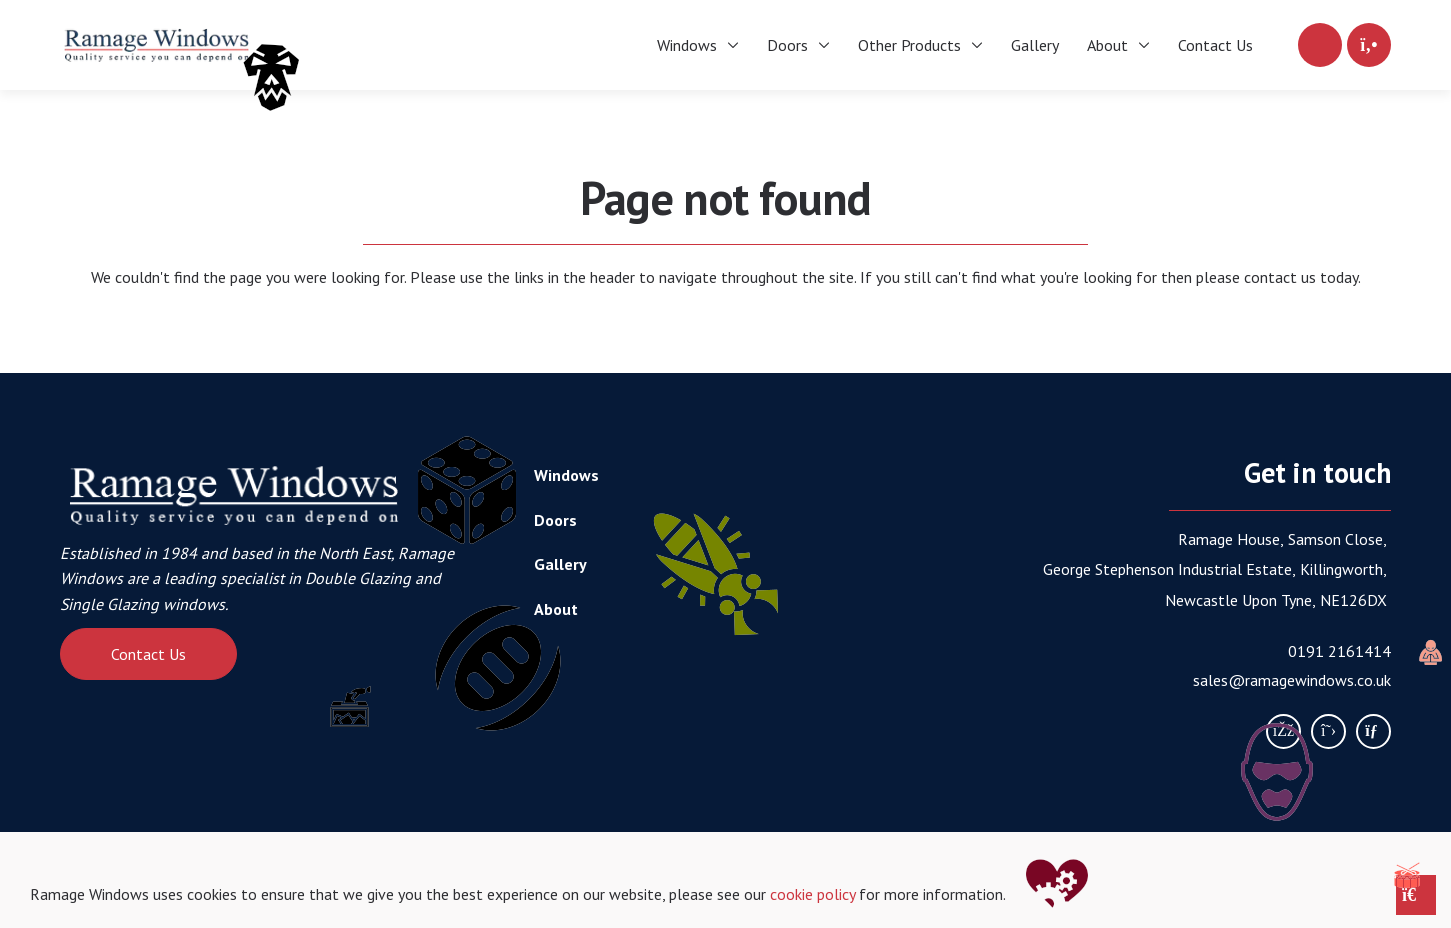 The width and height of the screenshot is (1451, 928). What do you see at coordinates (1057, 887) in the screenshot?
I see `explore hidden romance or secret admirer features` at bounding box center [1057, 887].